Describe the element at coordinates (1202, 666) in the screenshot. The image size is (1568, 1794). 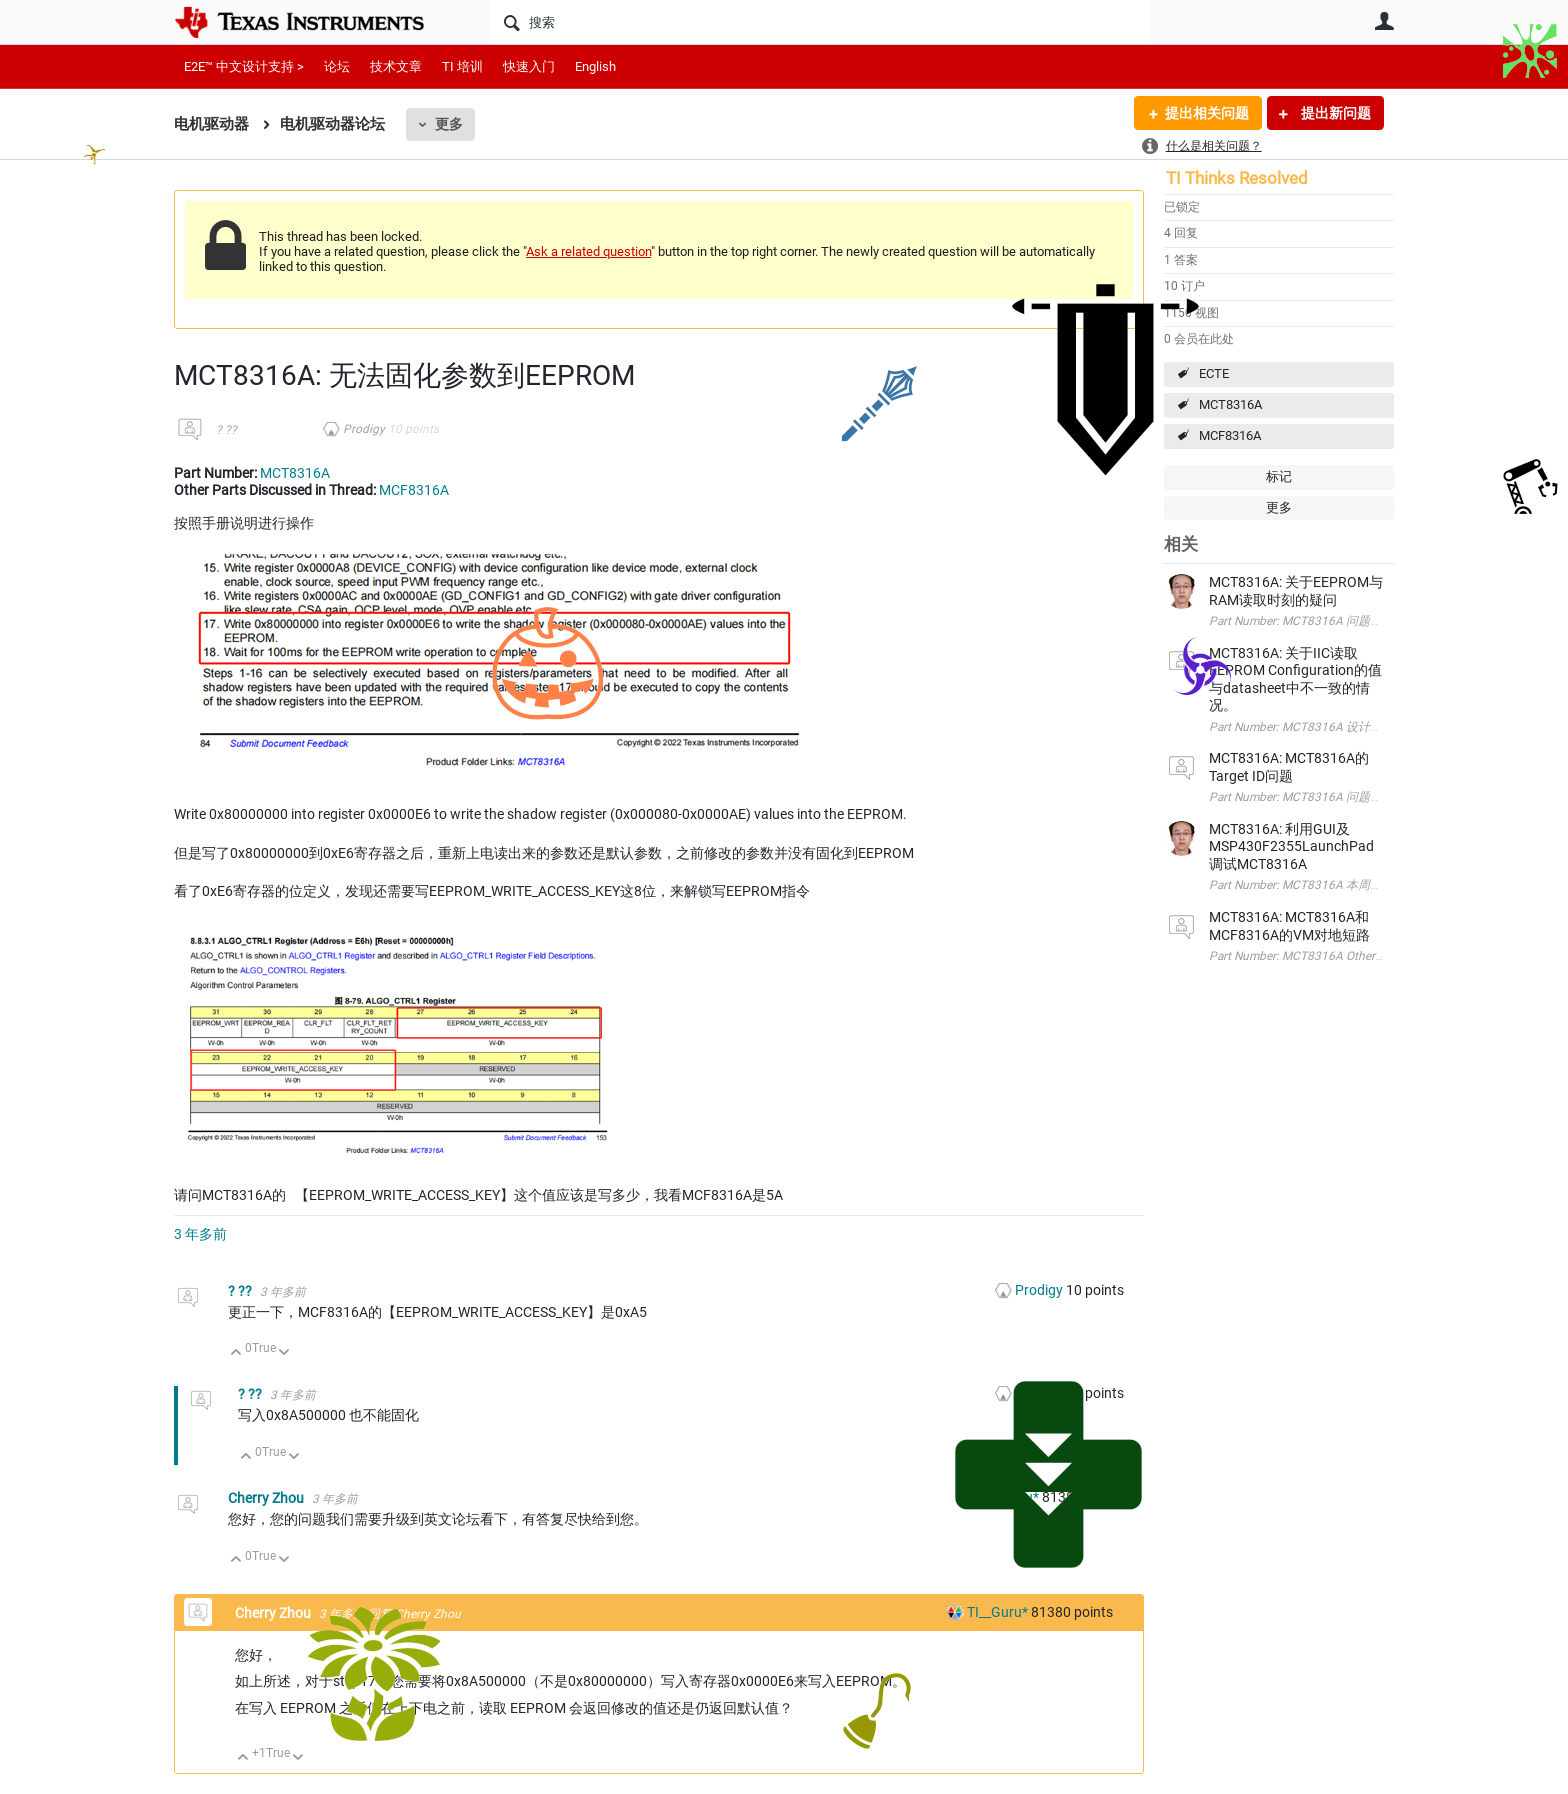
I see `activate health regeneration ability` at that location.